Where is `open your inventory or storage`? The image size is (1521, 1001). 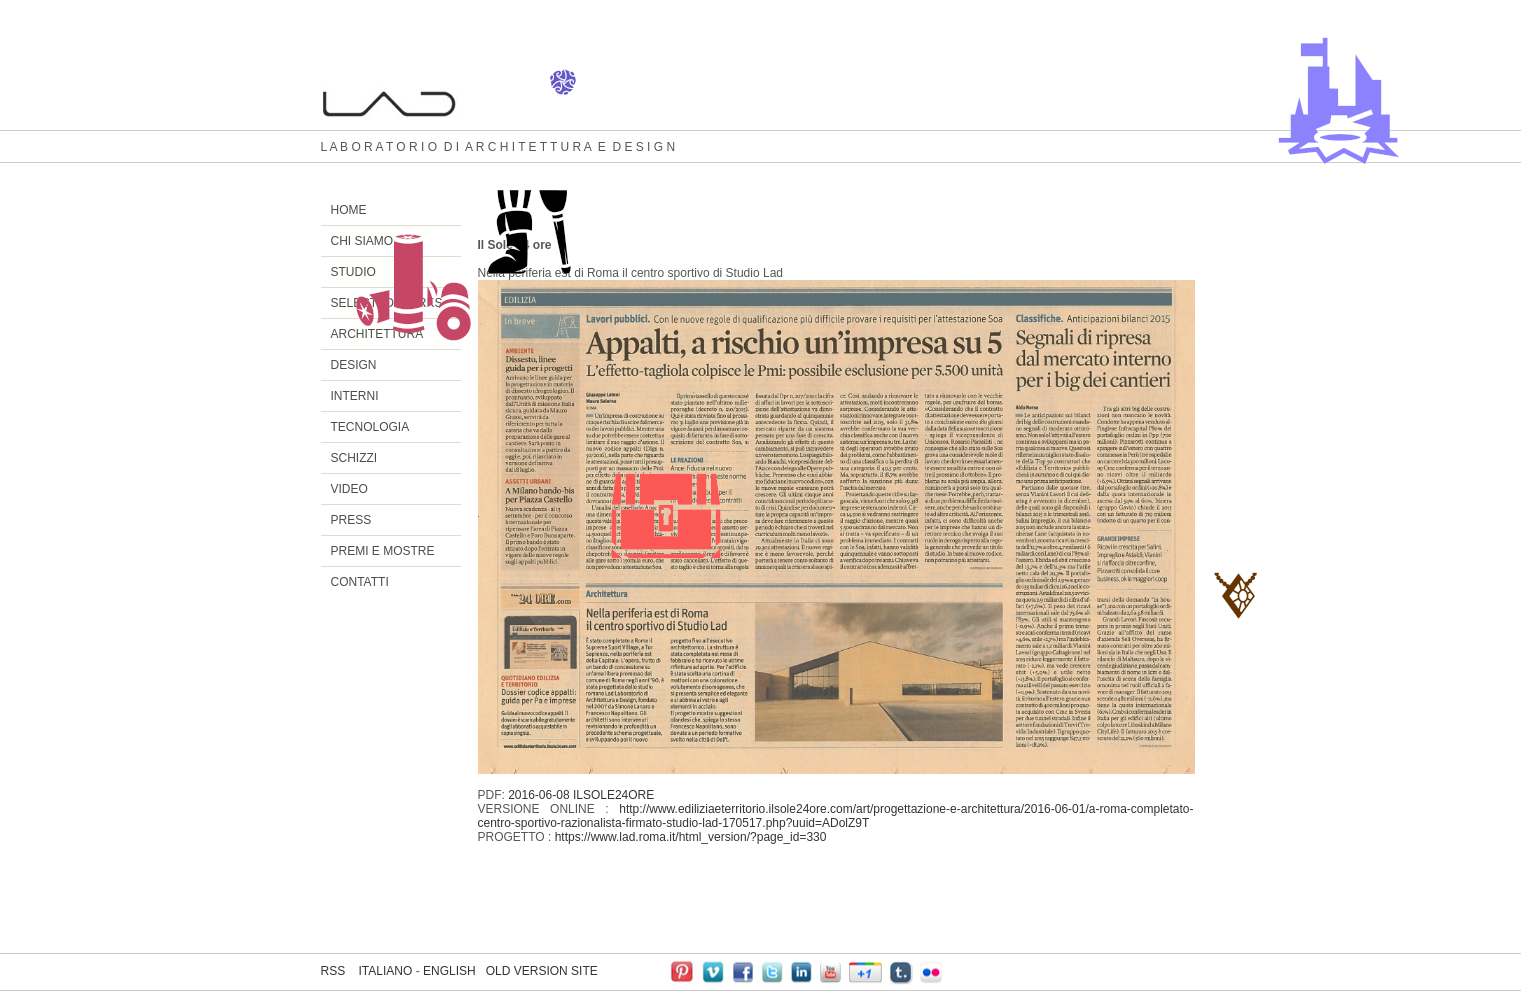 open your inventory or storage is located at coordinates (666, 516).